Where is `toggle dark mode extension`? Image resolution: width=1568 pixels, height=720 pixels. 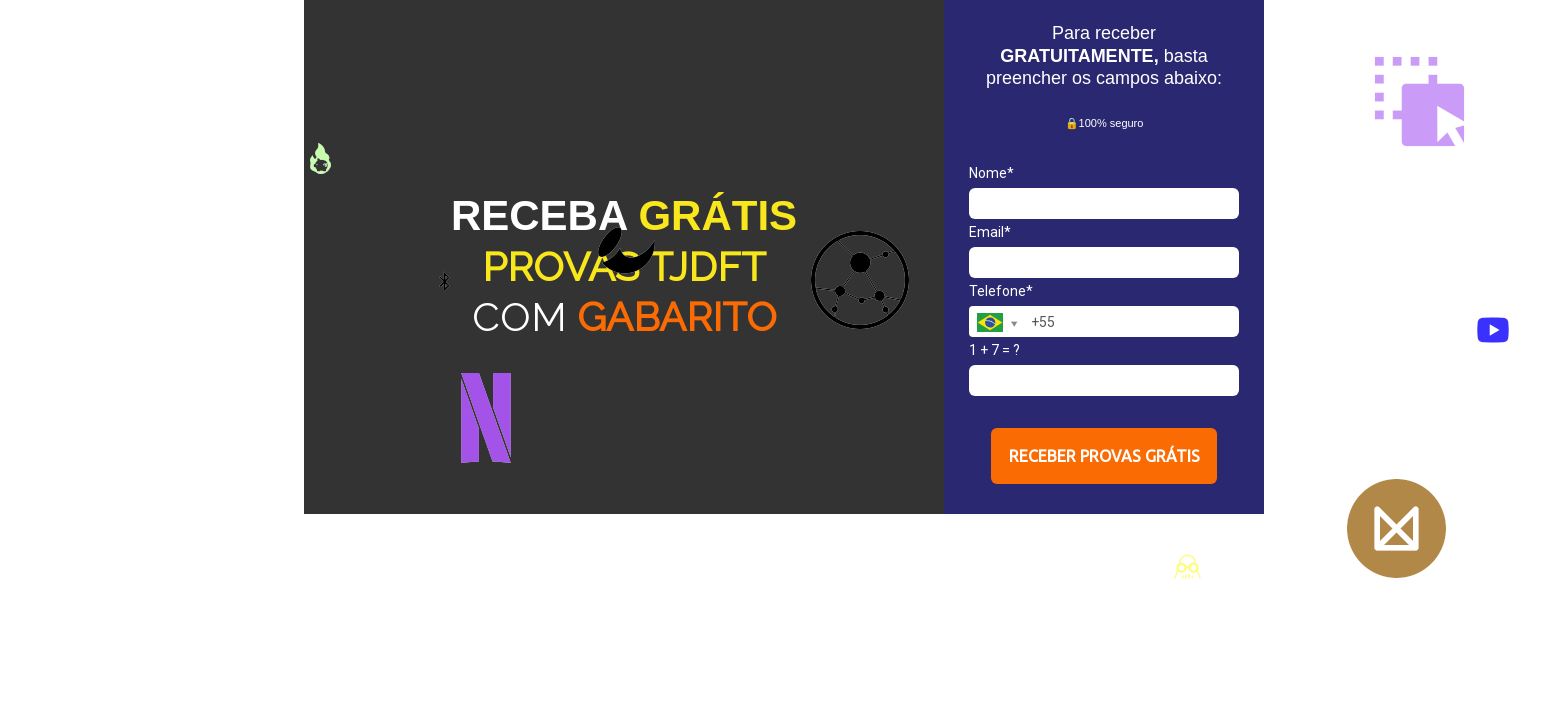
toggle dark mode extension is located at coordinates (1187, 566).